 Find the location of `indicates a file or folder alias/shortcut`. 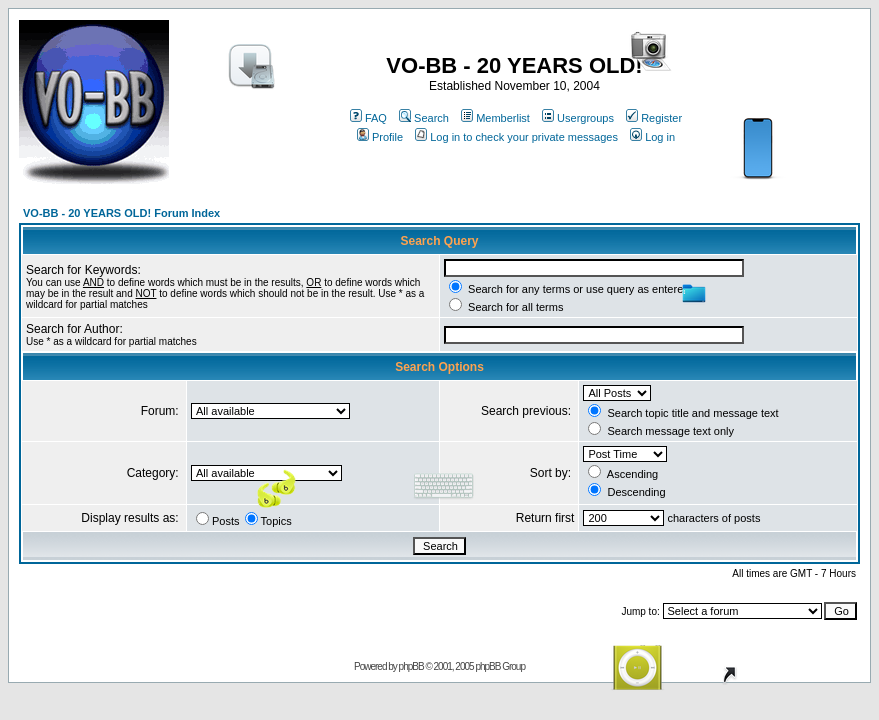

indicates a file or folder alias/shortcut is located at coordinates (774, 632).